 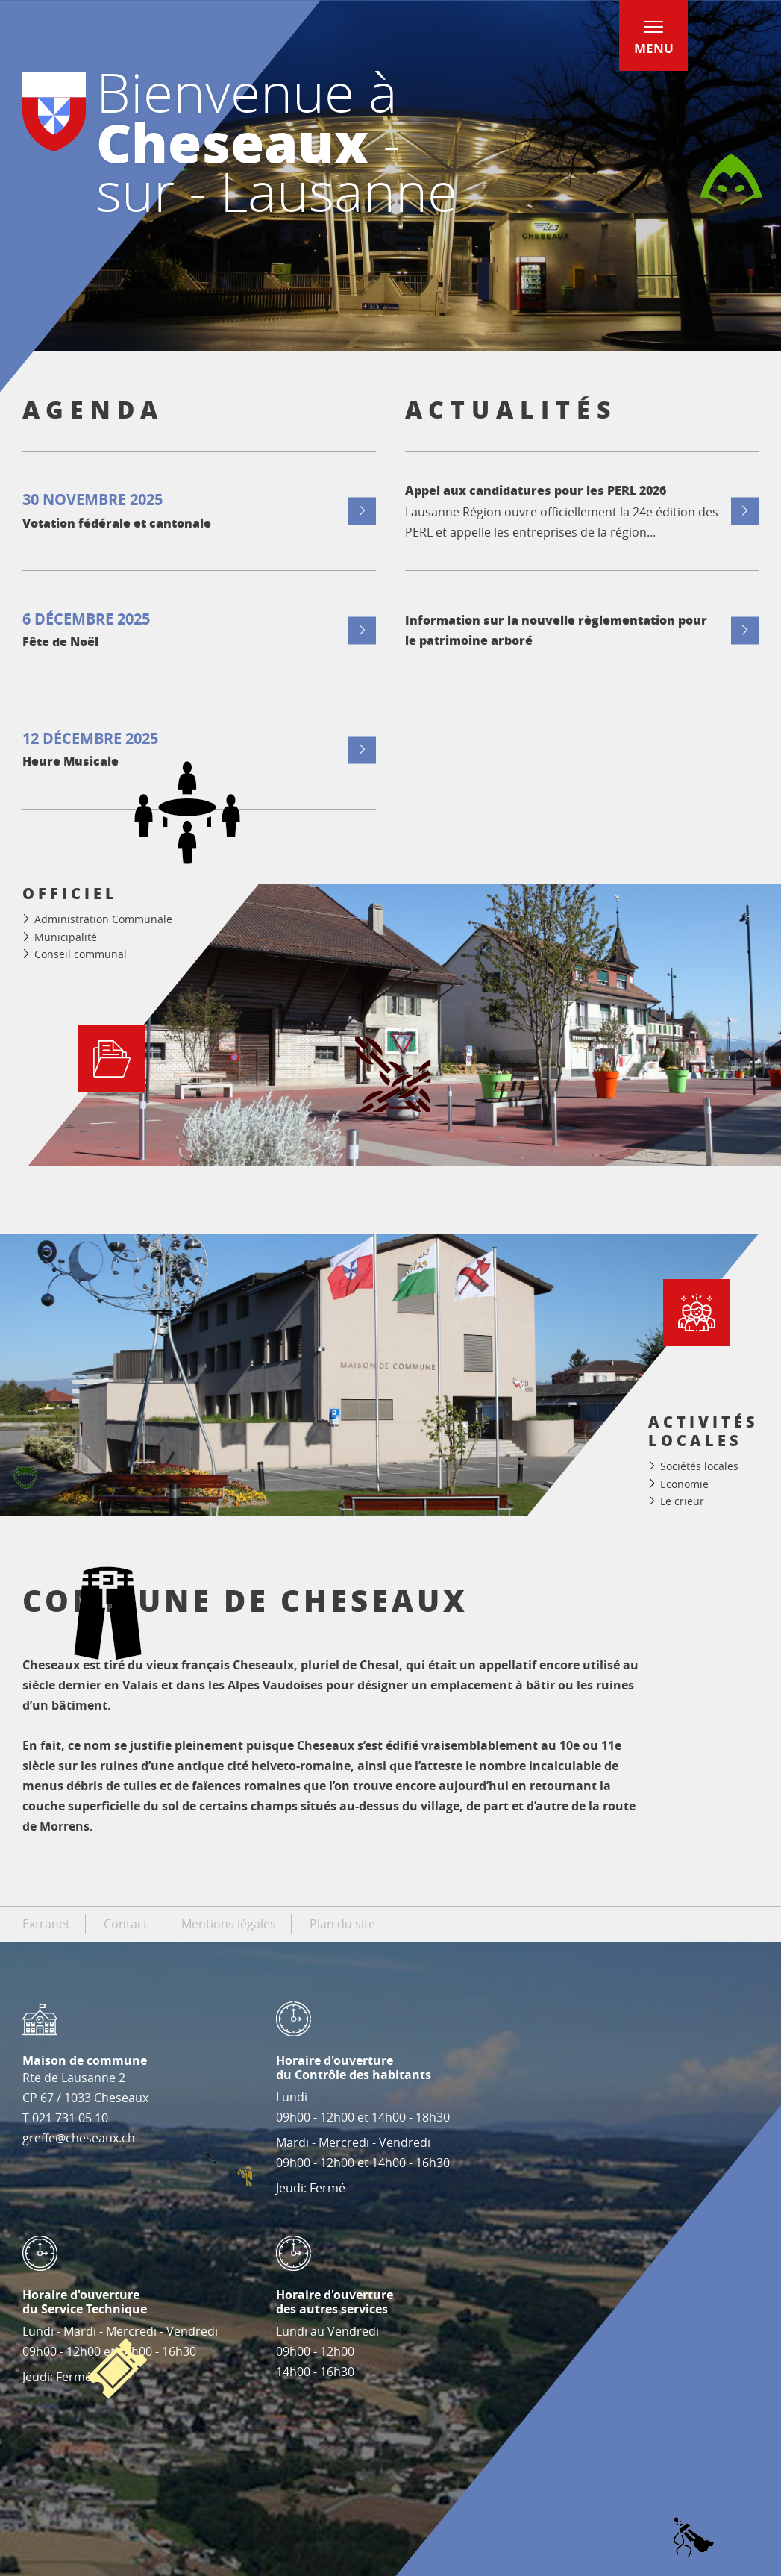 I want to click on the hermit tarot card icon, so click(x=245, y=2176).